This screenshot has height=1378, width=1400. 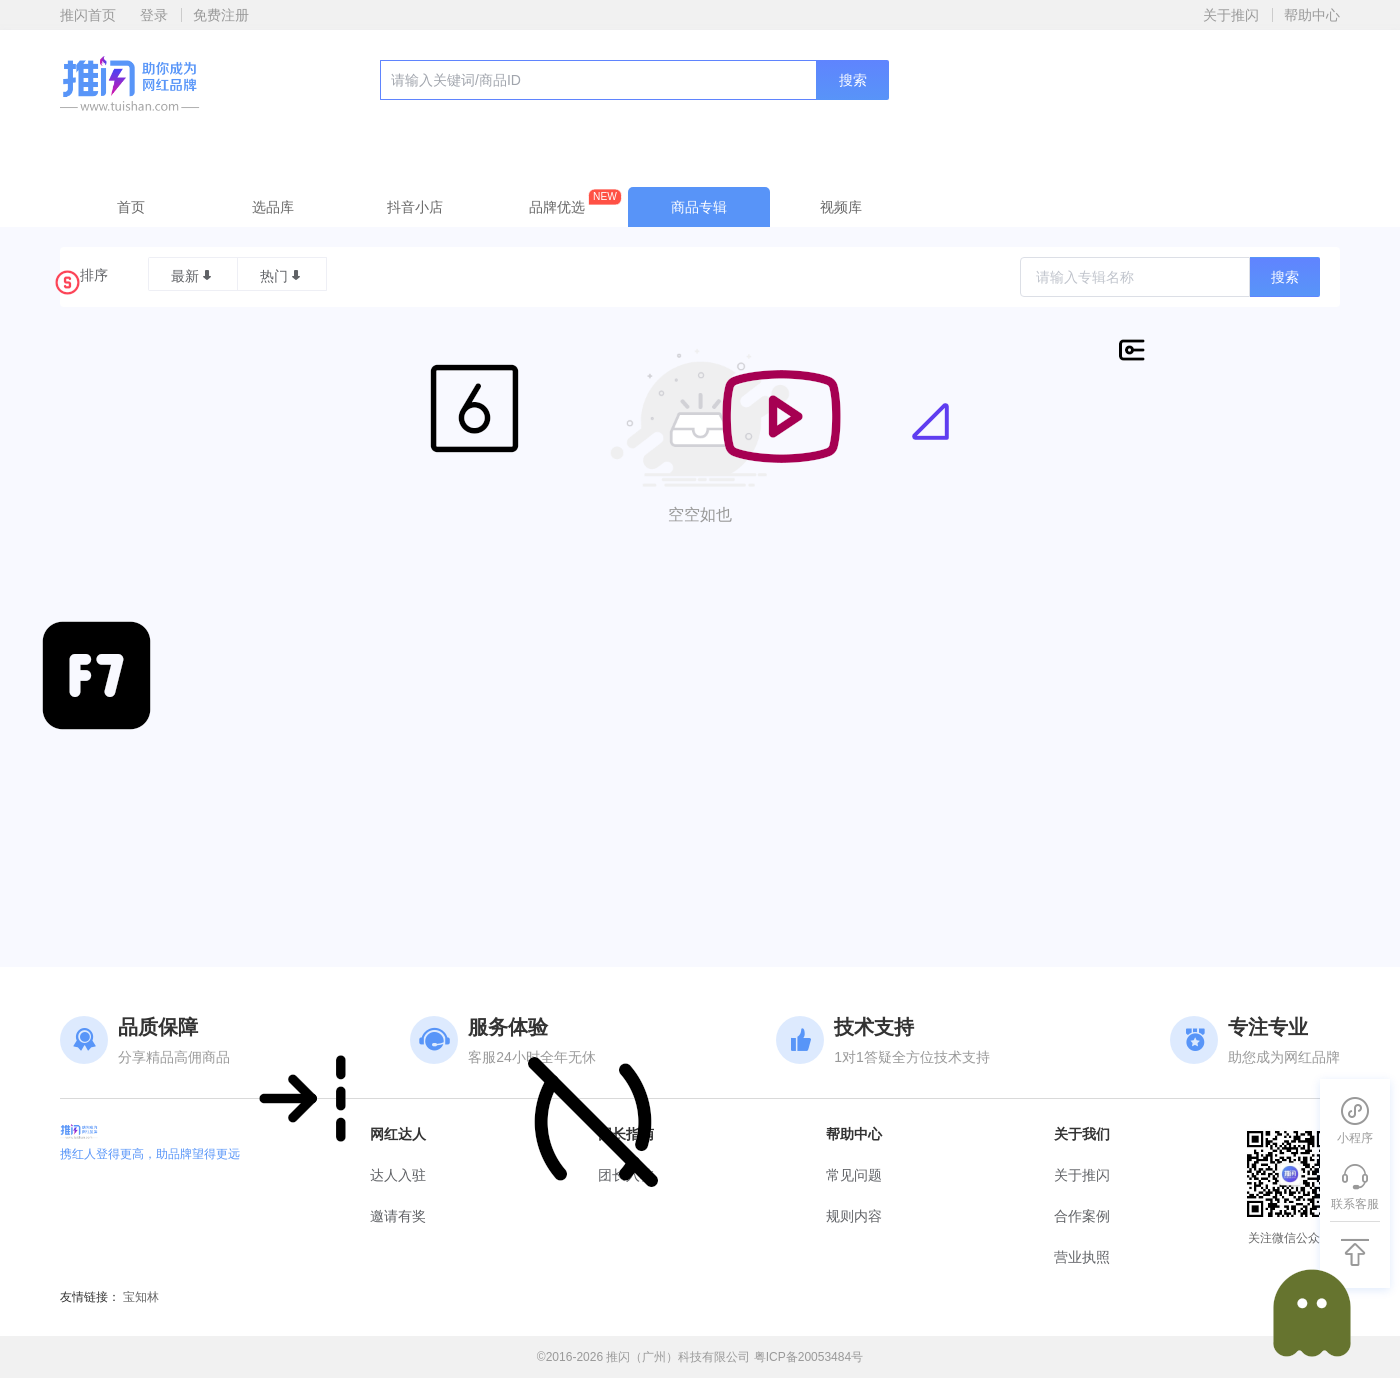 I want to click on indicates a word or item starting with "S", so click(x=67, y=282).